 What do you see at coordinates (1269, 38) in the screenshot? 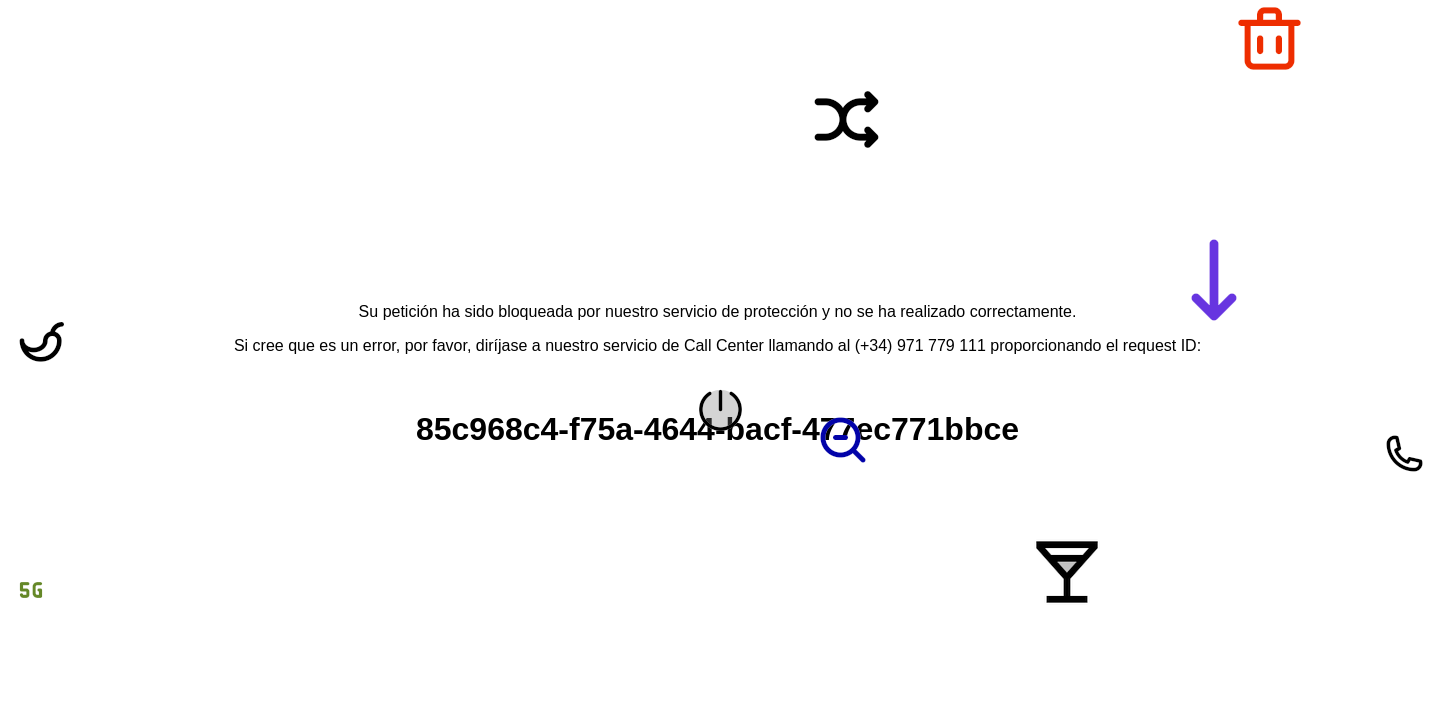
I see `delete selected item` at bounding box center [1269, 38].